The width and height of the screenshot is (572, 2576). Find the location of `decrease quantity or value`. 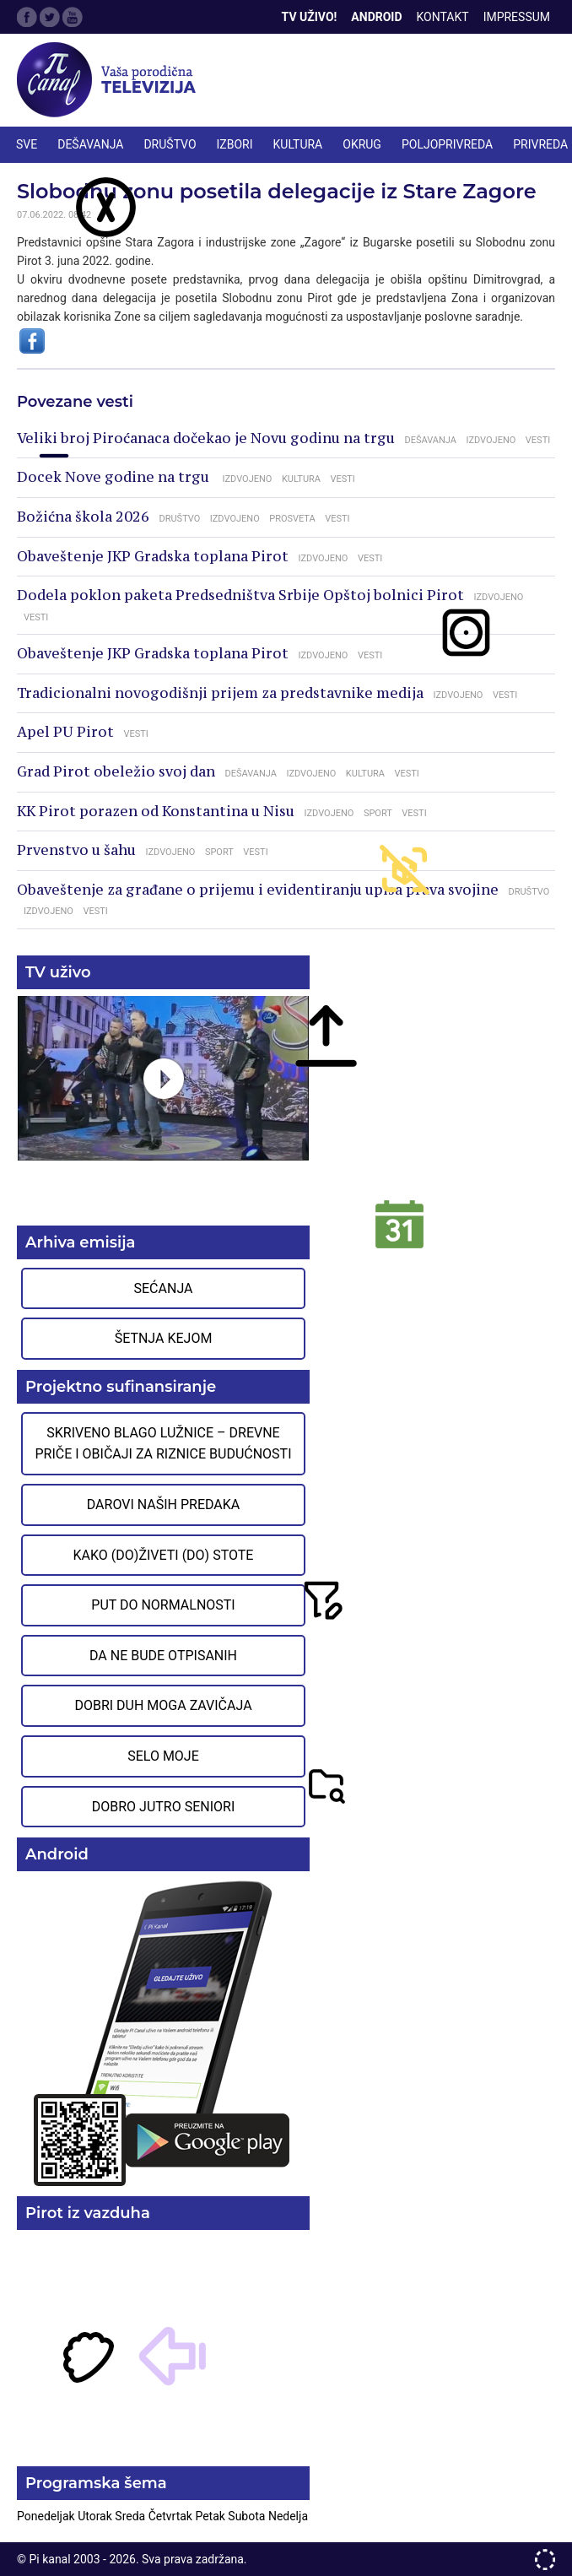

decrease quantity or value is located at coordinates (54, 456).